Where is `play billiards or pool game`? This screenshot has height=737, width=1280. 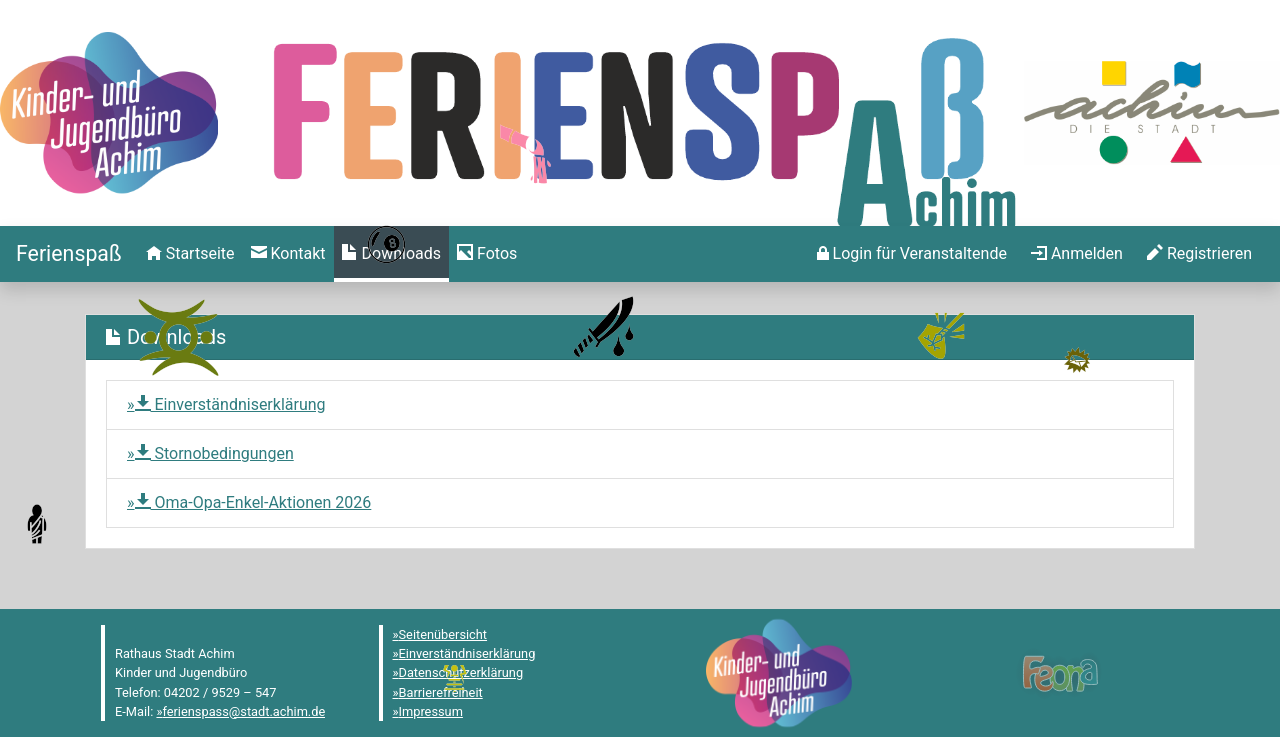
play billiards or pool game is located at coordinates (386, 244).